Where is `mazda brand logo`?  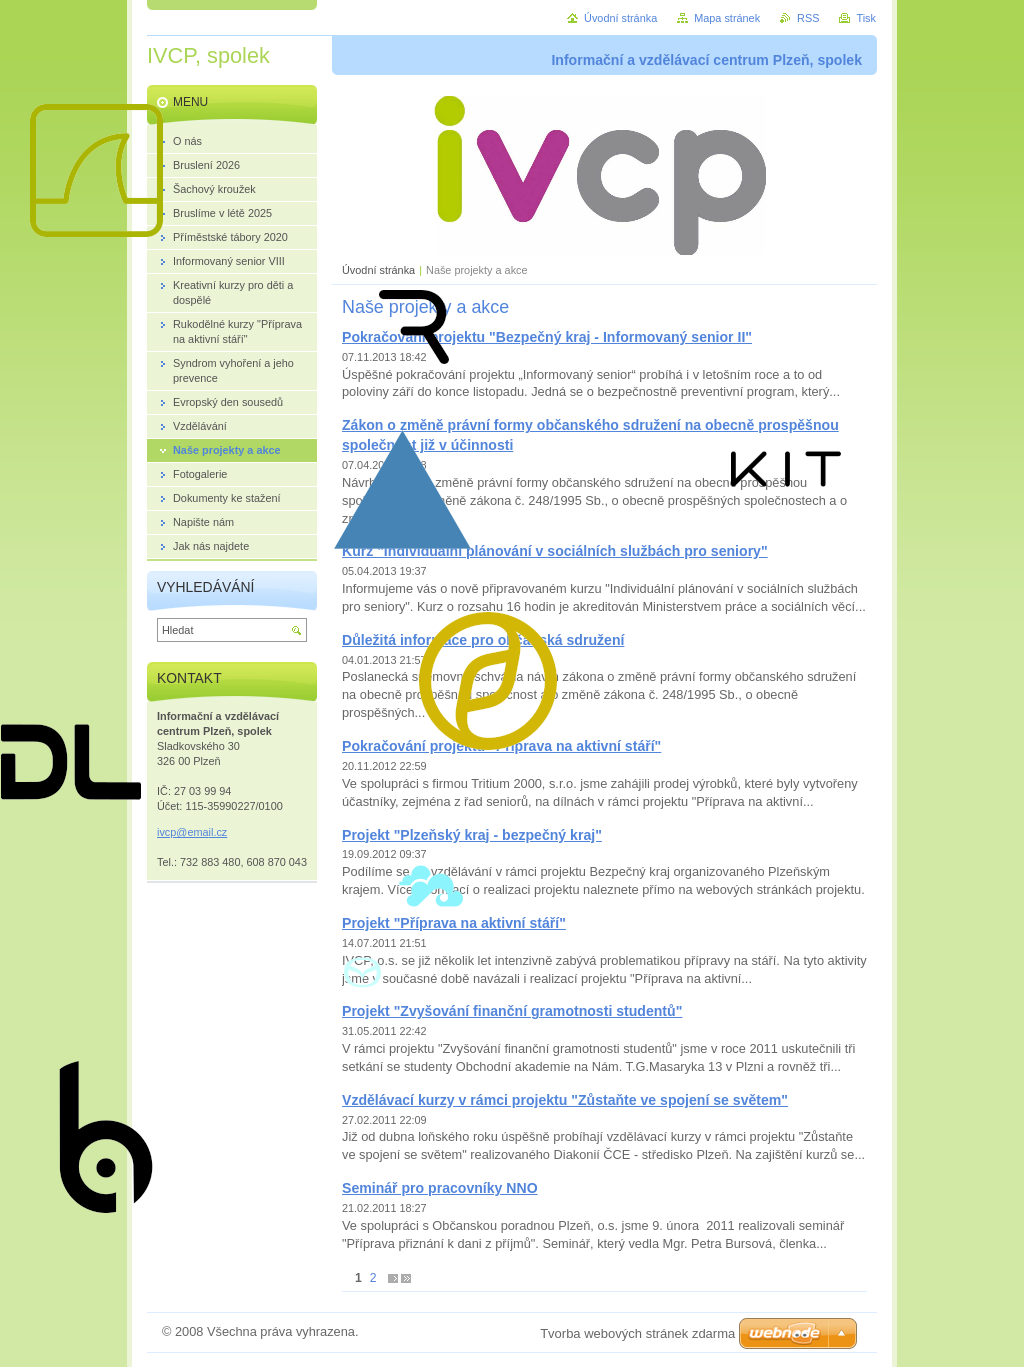 mazda brand logo is located at coordinates (362, 972).